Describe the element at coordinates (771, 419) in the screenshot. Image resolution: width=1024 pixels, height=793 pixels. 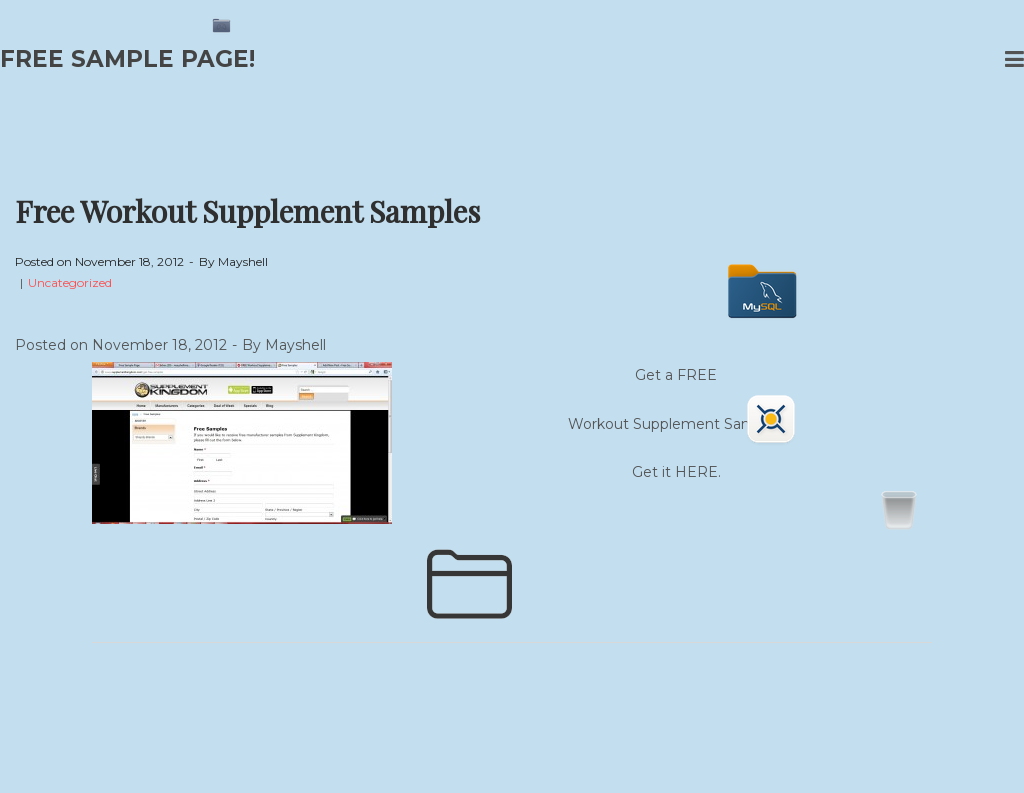
I see `open the BOINC distributed computing application` at that location.